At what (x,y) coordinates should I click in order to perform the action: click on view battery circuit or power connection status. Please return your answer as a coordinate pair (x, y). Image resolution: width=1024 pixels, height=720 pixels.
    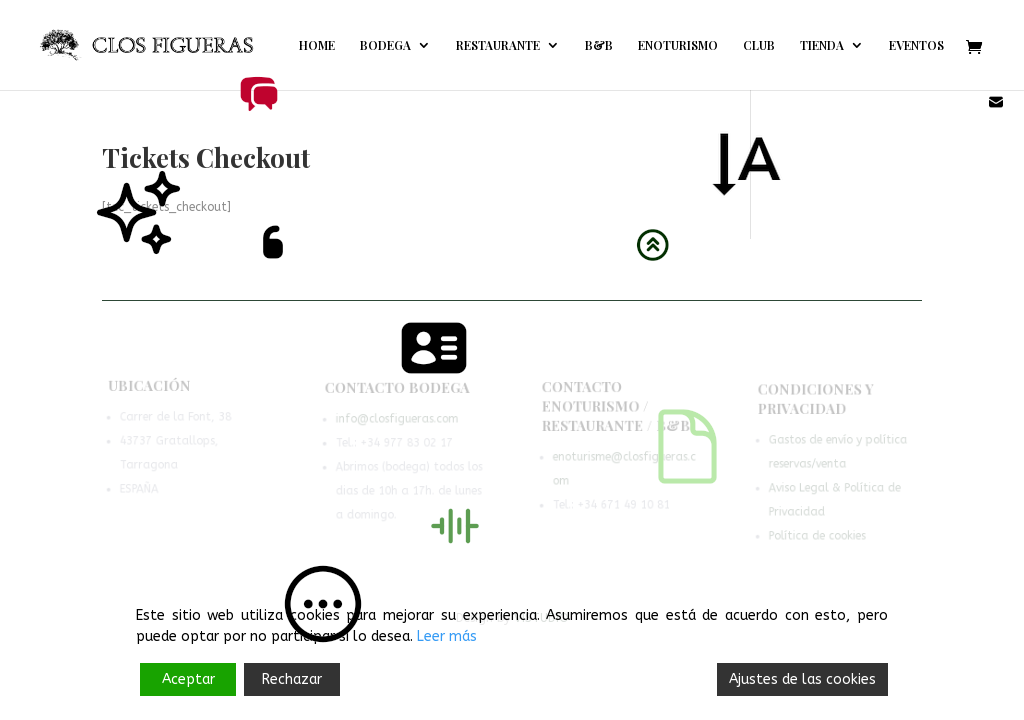
    Looking at the image, I should click on (455, 526).